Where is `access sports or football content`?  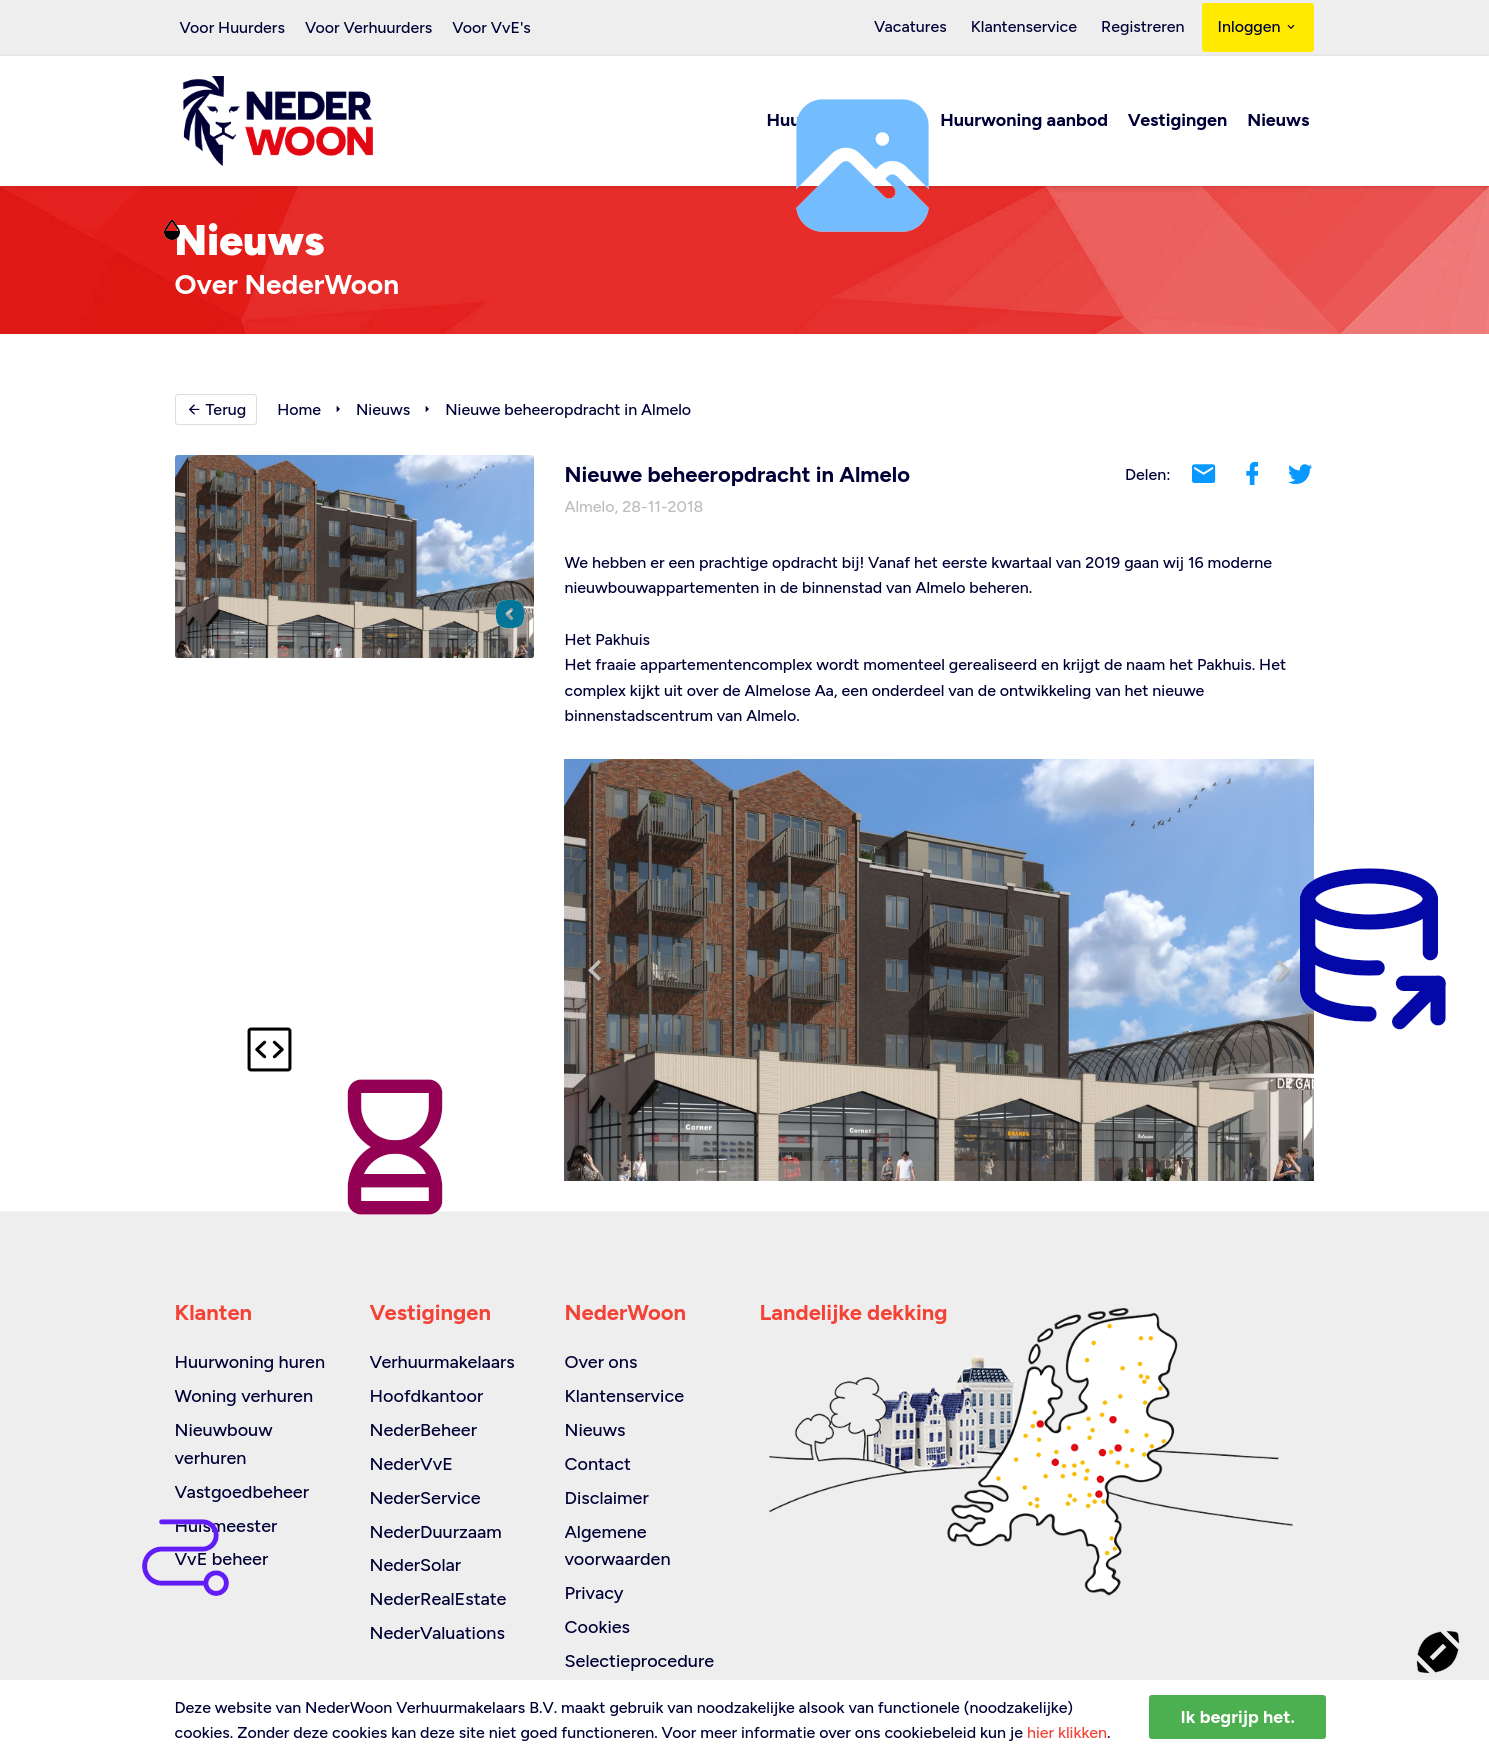 access sports or football content is located at coordinates (1438, 1652).